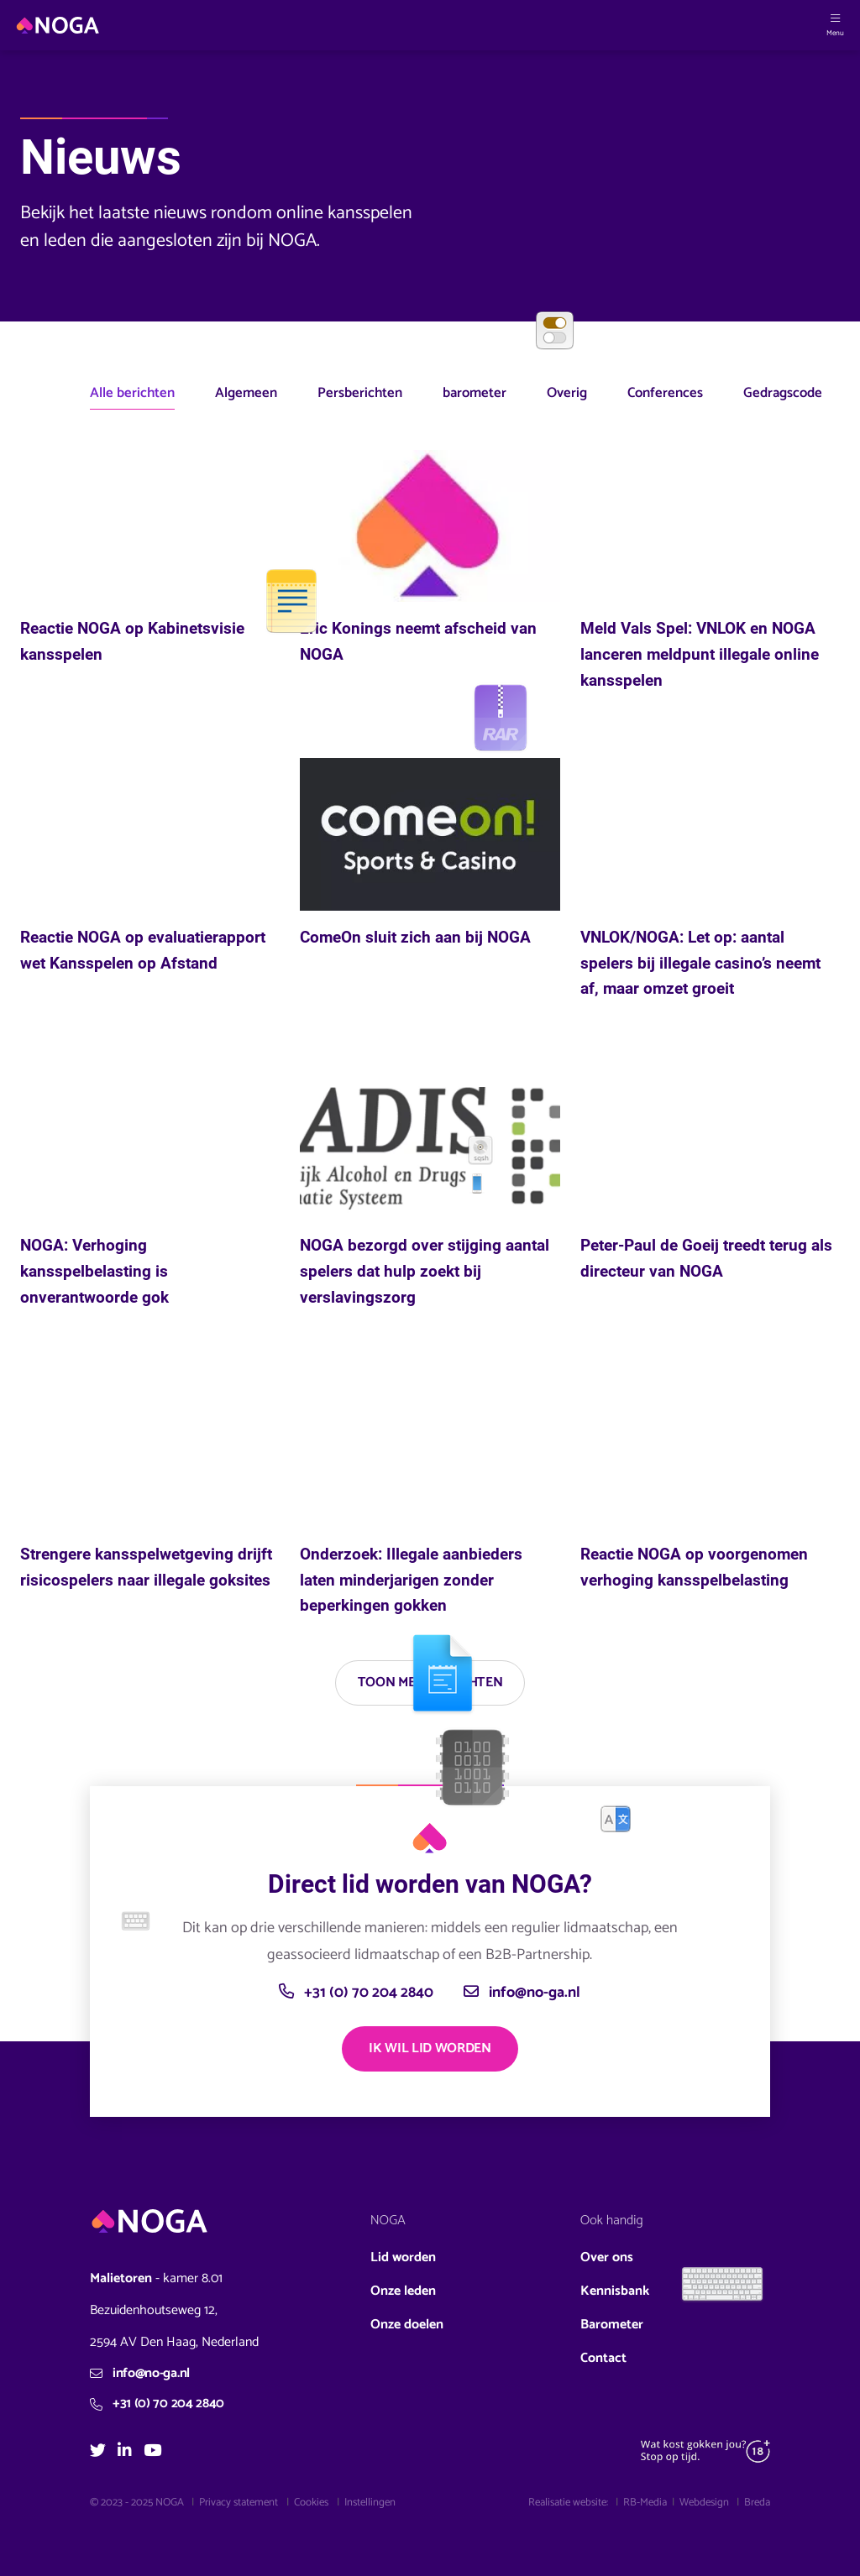 The width and height of the screenshot is (860, 2576). I want to click on open a DjVu format image file, so click(443, 1675).